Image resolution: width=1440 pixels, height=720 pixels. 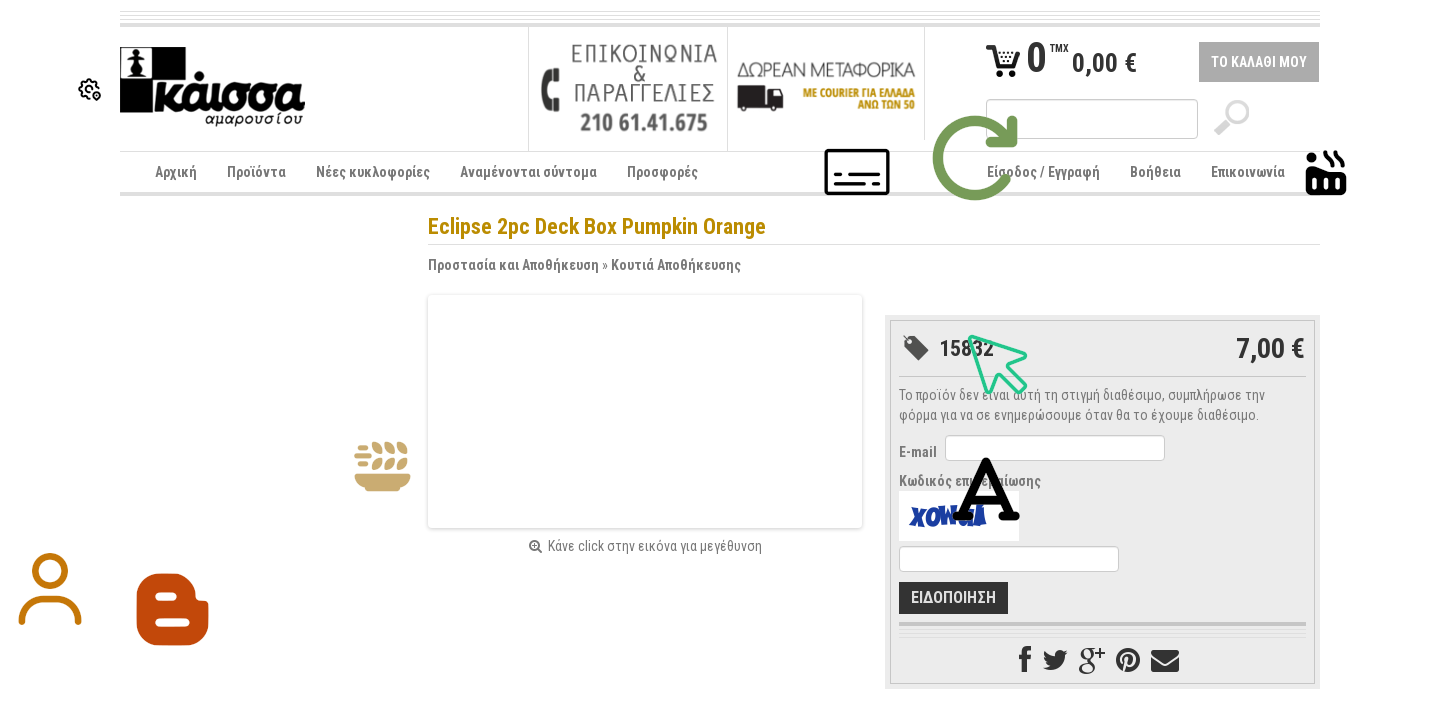 What do you see at coordinates (1326, 172) in the screenshot?
I see `access spa or hot tub amenities` at bounding box center [1326, 172].